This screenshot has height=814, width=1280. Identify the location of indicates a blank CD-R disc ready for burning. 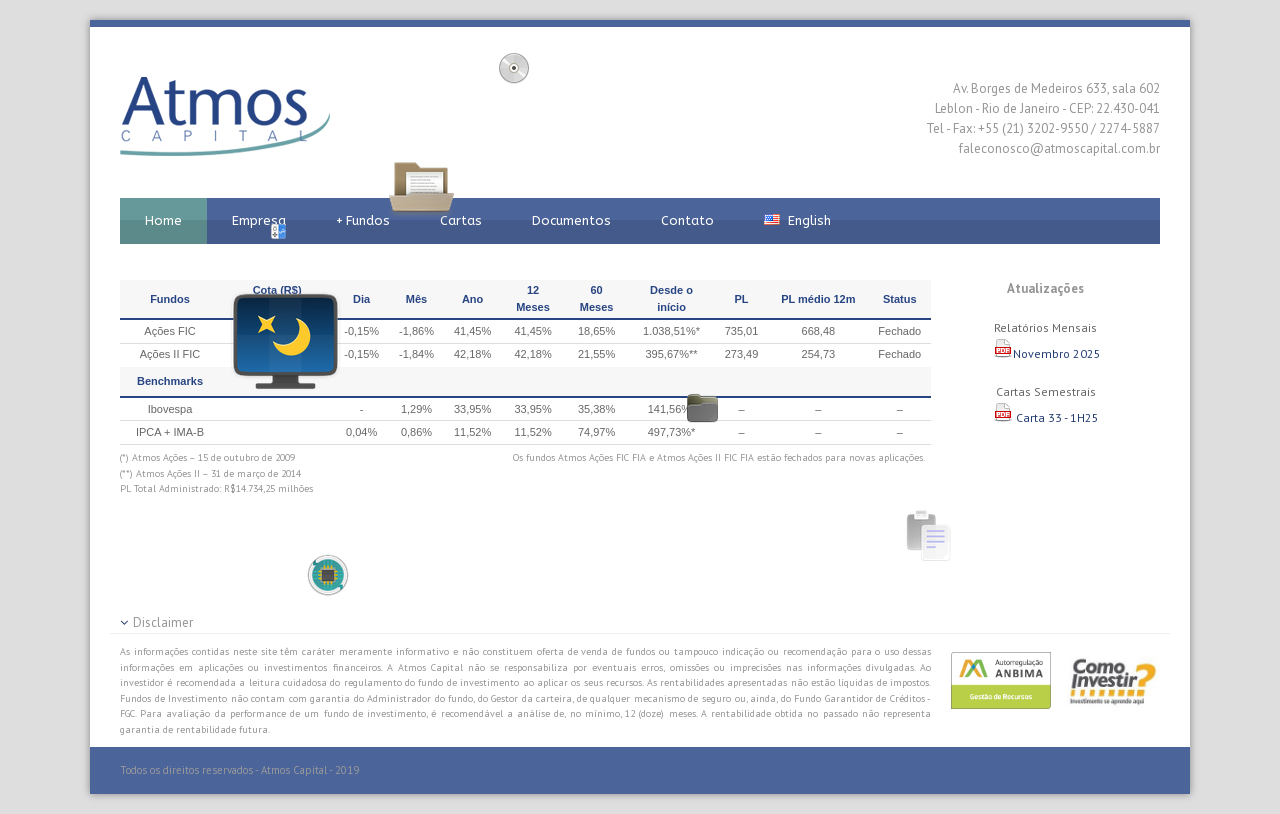
(514, 68).